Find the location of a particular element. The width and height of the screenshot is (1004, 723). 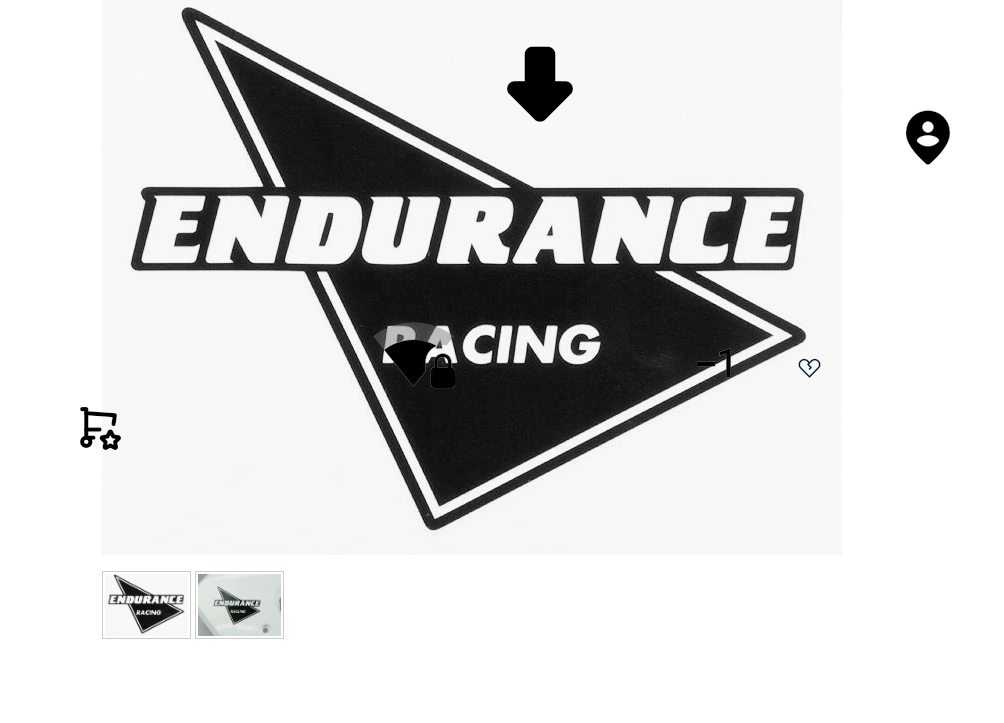

connected to a secure wifi network with good signal strength is located at coordinates (413, 353).